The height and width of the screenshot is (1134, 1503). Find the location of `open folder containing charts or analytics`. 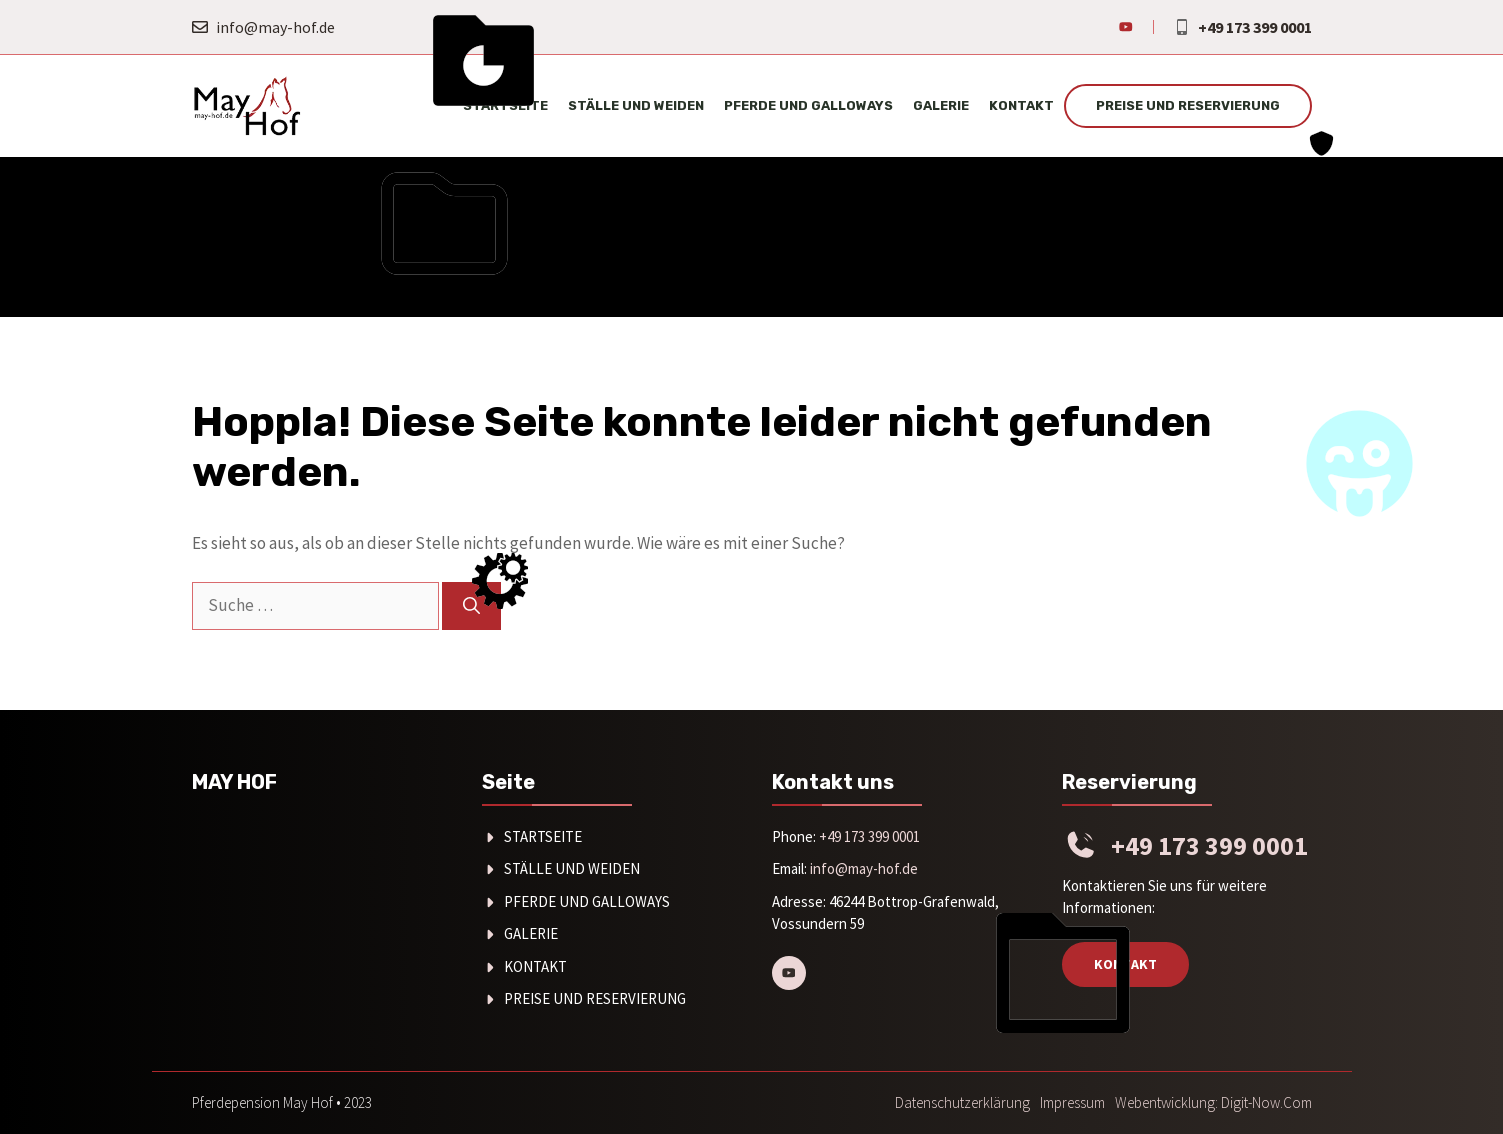

open folder containing charts or analytics is located at coordinates (483, 60).